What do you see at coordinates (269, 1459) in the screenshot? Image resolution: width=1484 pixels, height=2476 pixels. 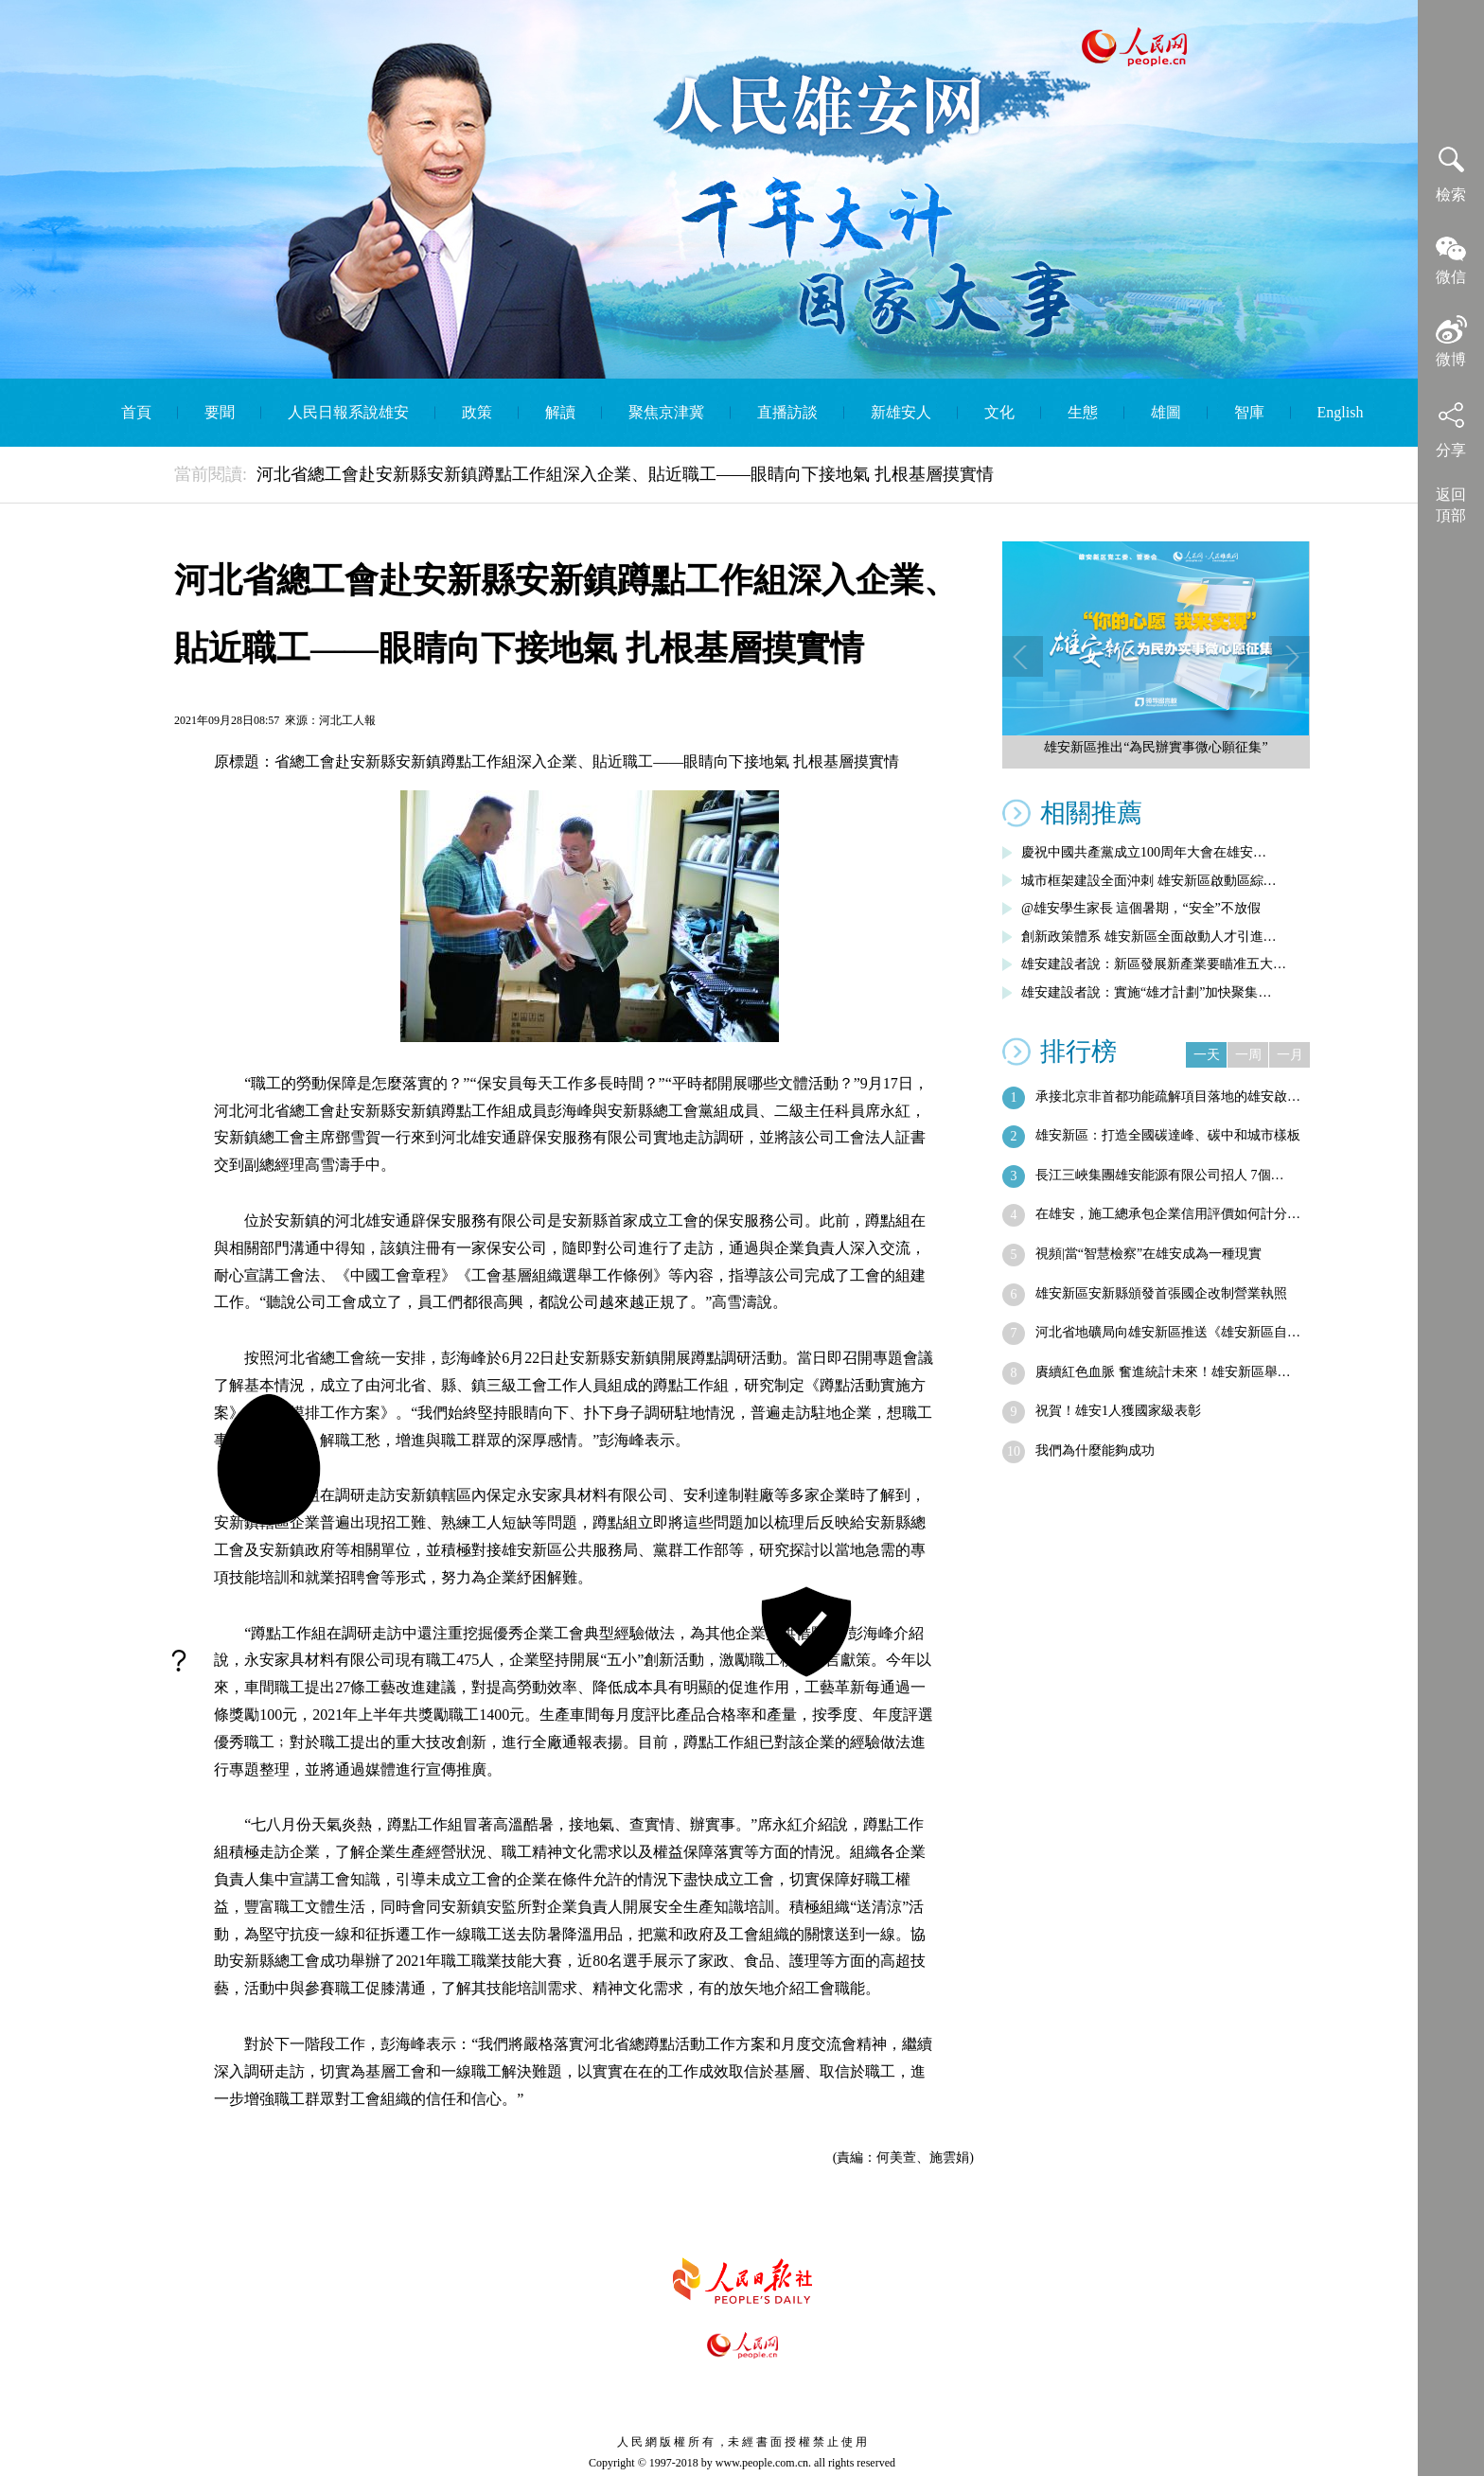 I see `indicates egg or egg-related content` at bounding box center [269, 1459].